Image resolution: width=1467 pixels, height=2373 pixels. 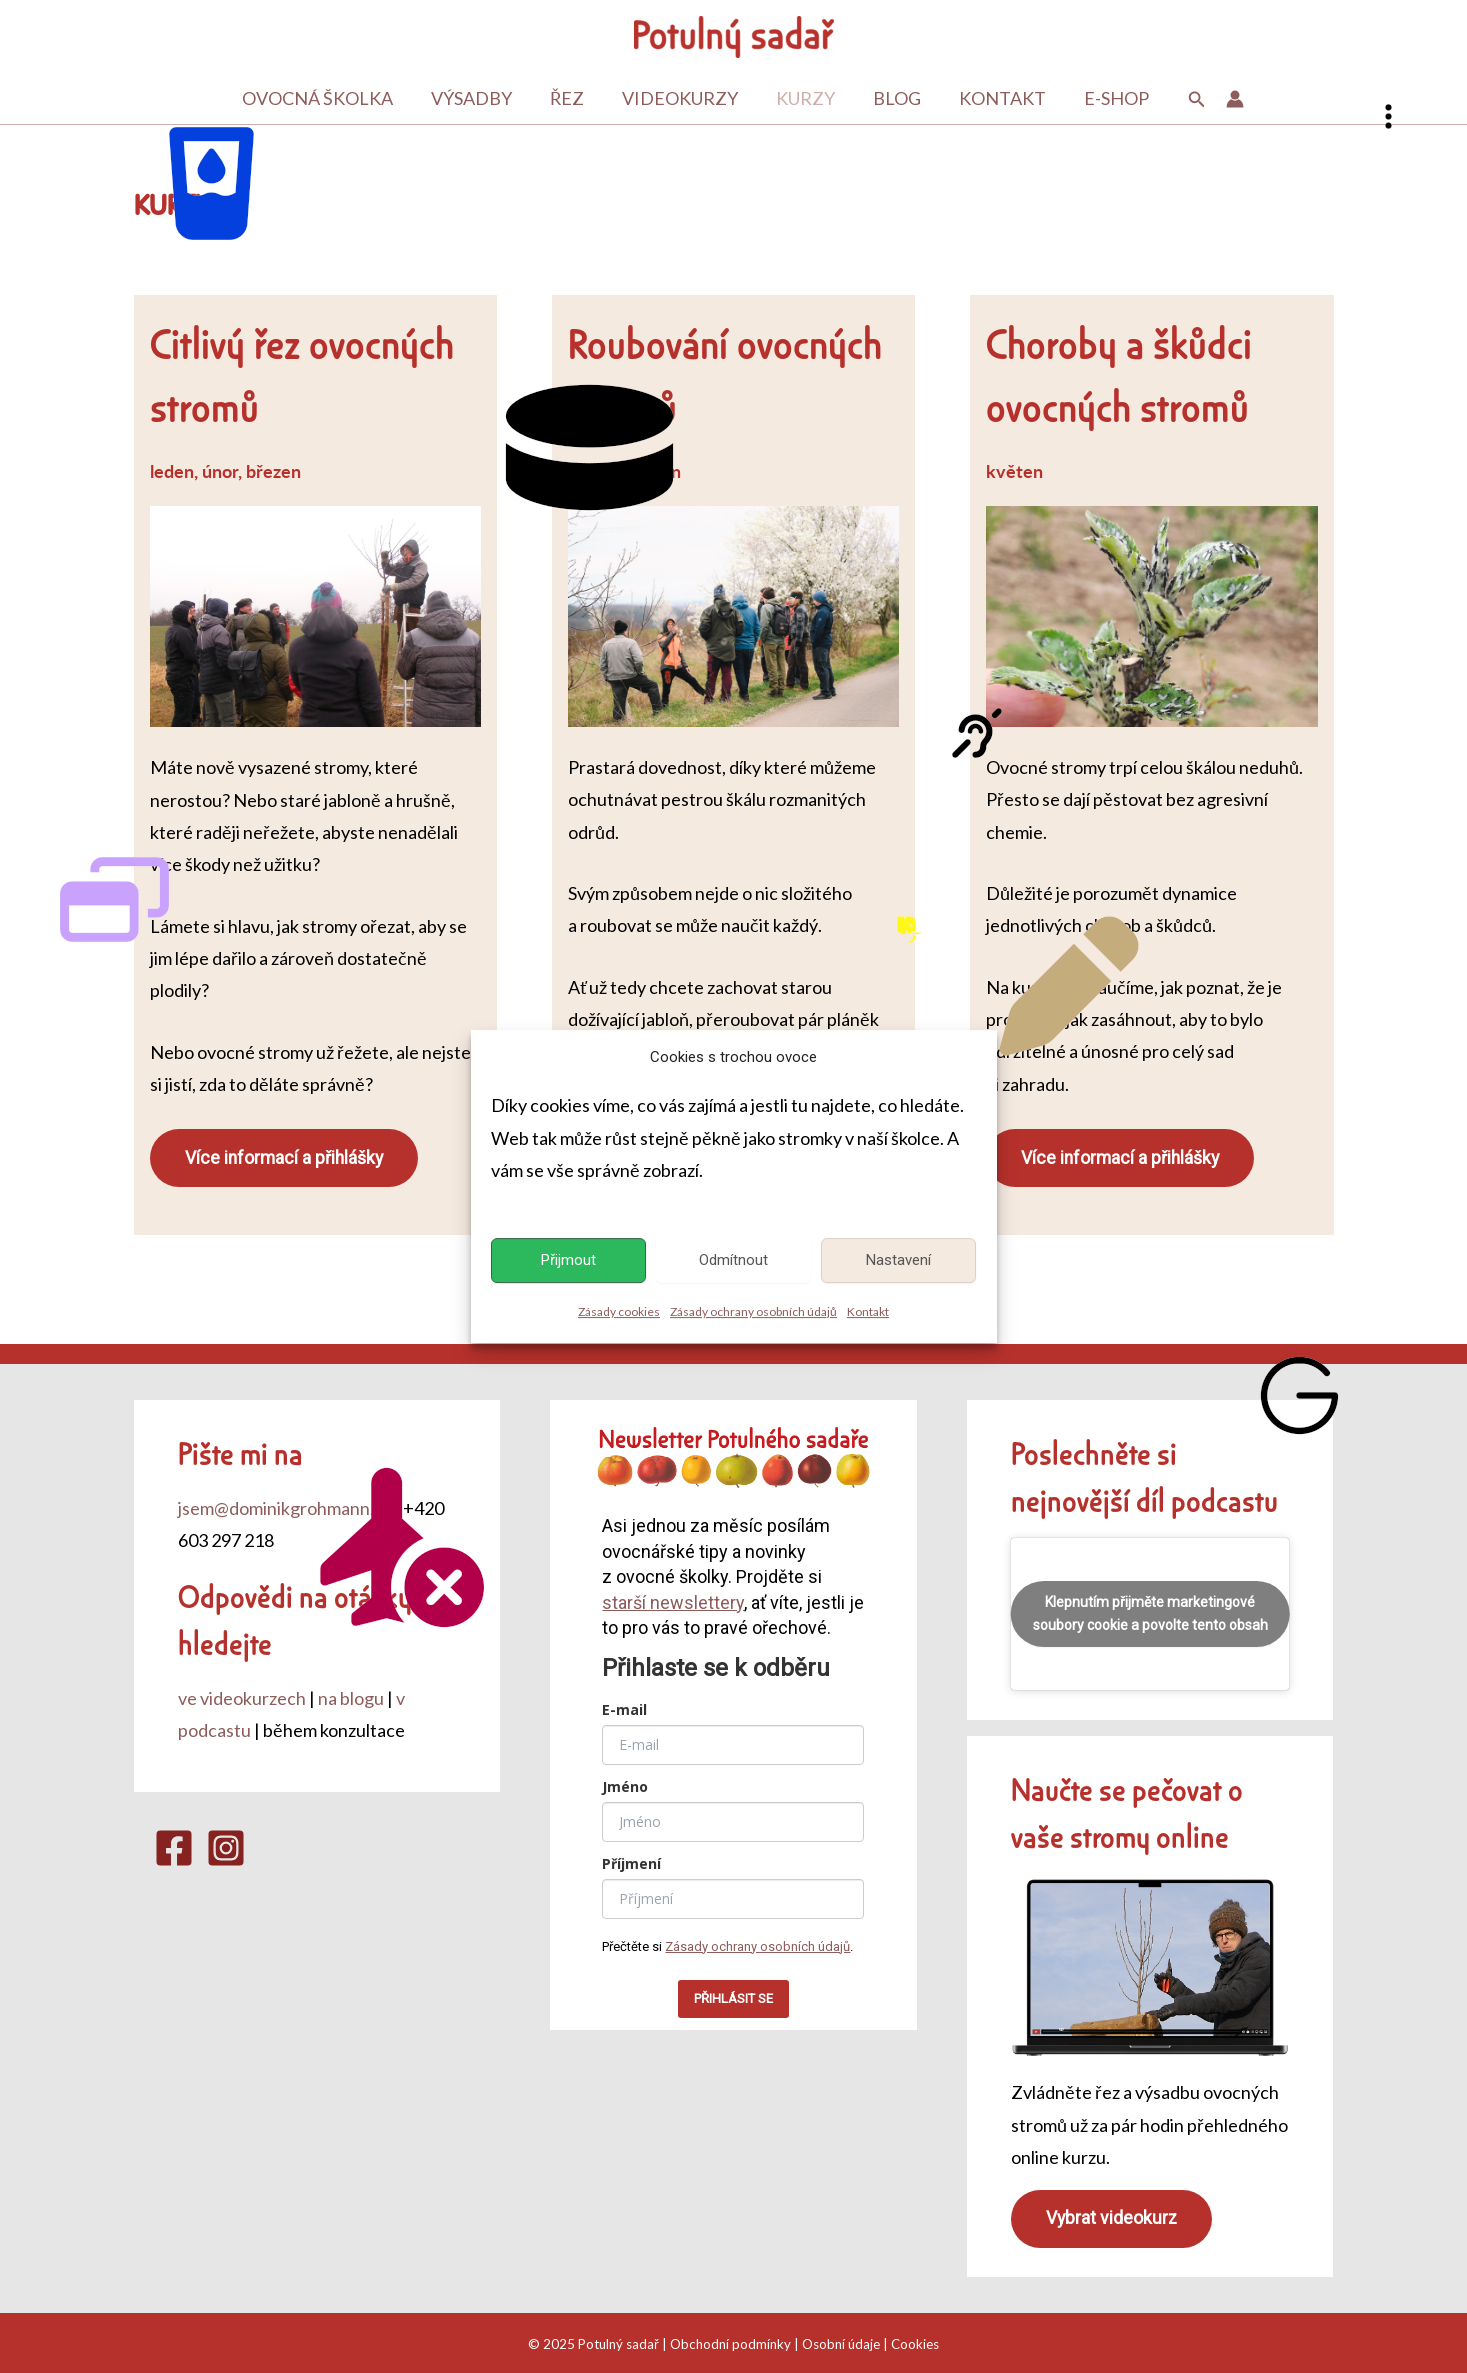 I want to click on track water intake or hydration, so click(x=211, y=183).